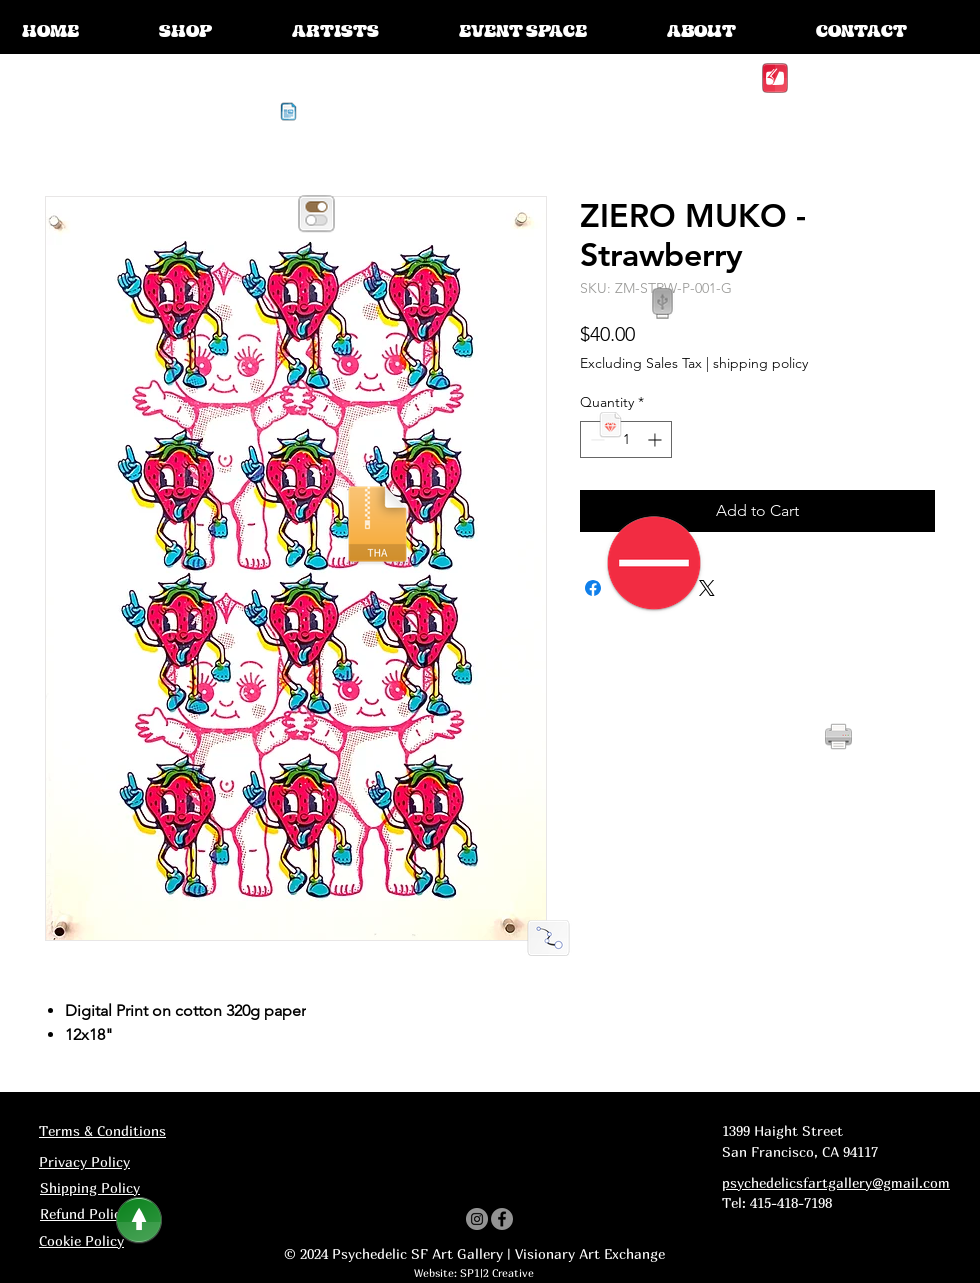 The width and height of the screenshot is (980, 1283). I want to click on a compressed archive file in THA format, so click(377, 525).